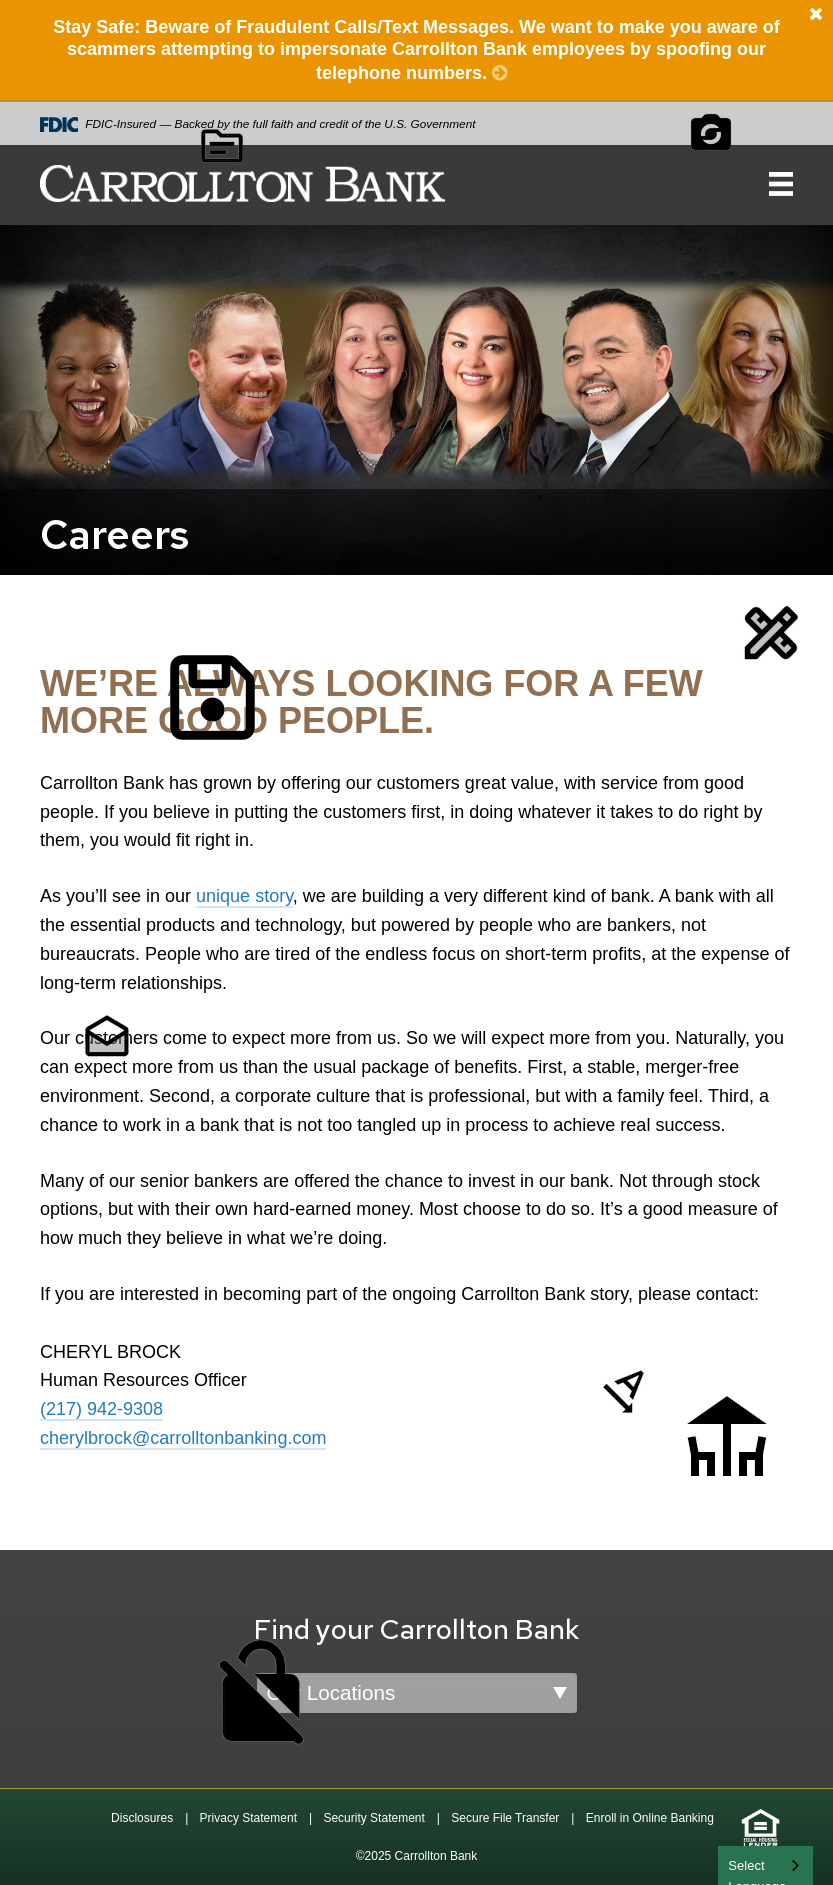 The image size is (833, 1885). Describe the element at coordinates (107, 1039) in the screenshot. I see `view drafts or unsent messages` at that location.